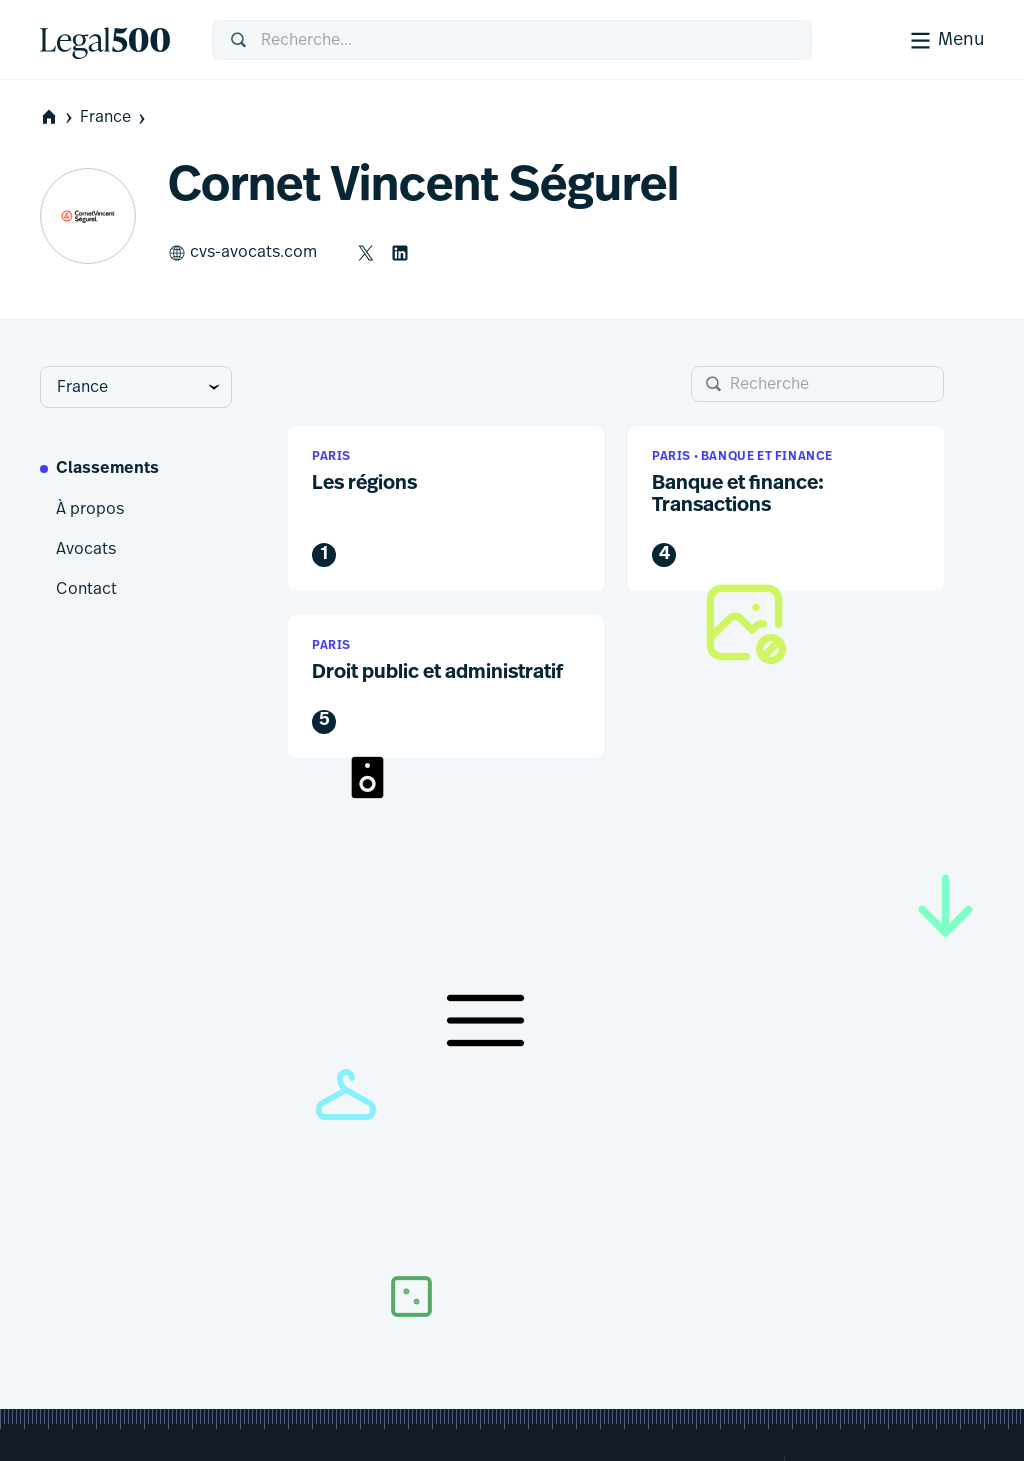  What do you see at coordinates (367, 777) in the screenshot?
I see `access audio or speaker settings` at bounding box center [367, 777].